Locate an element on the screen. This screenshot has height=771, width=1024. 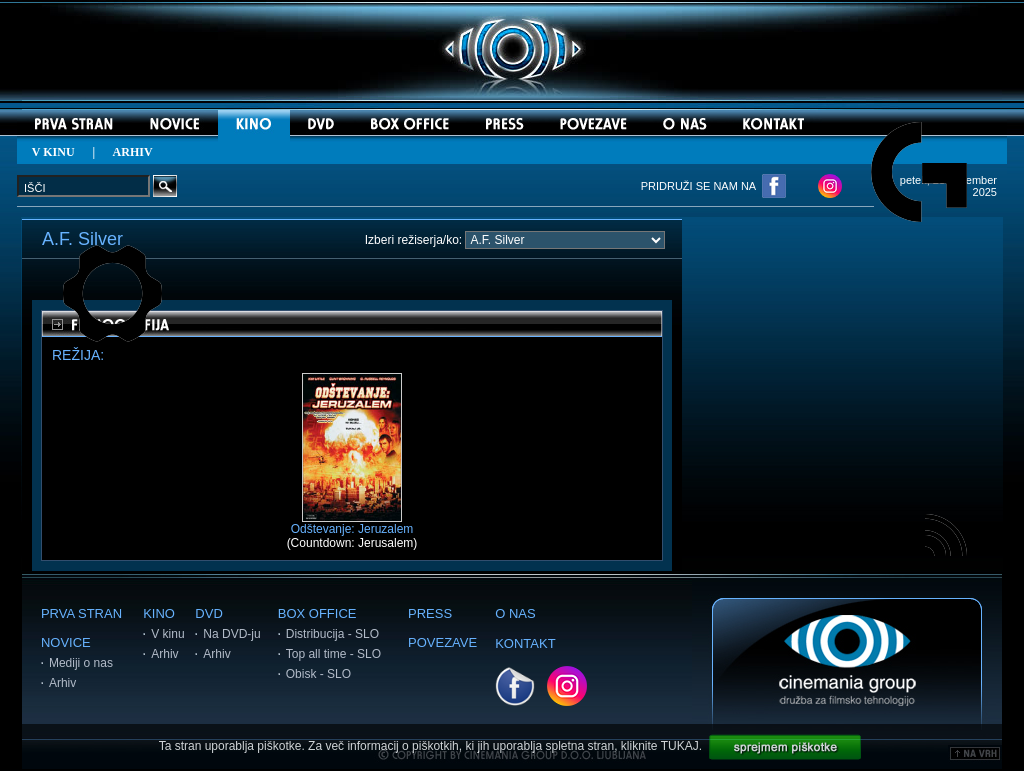
subscribe to RSS feed is located at coordinates (946, 535).